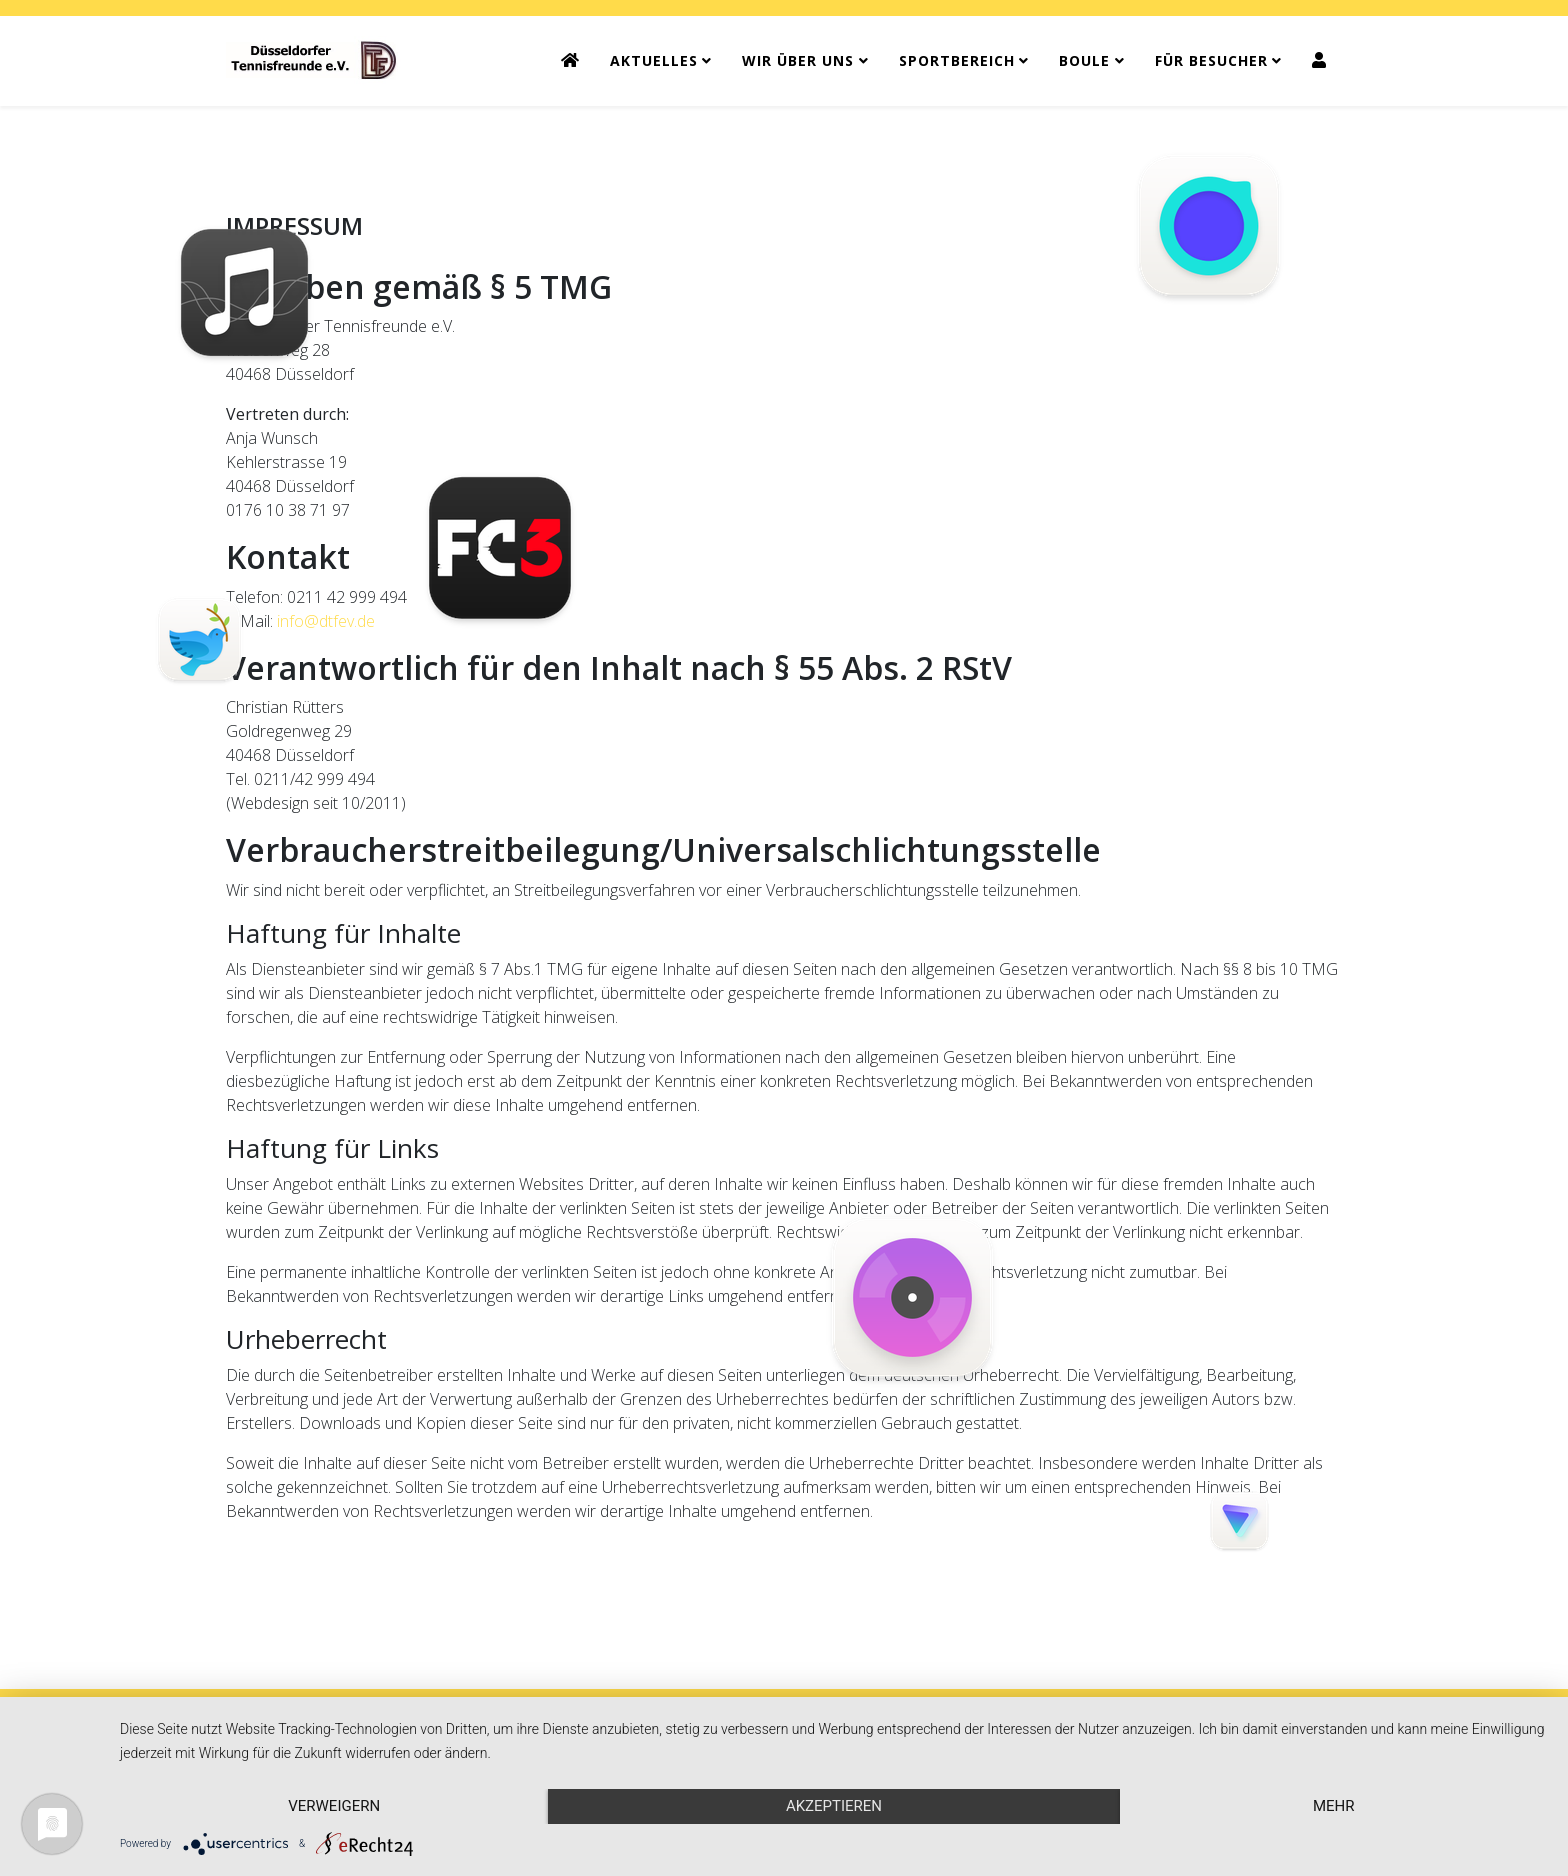 This screenshot has width=1568, height=1876. What do you see at coordinates (1209, 226) in the screenshot?
I see `open mercury browser app` at bounding box center [1209, 226].